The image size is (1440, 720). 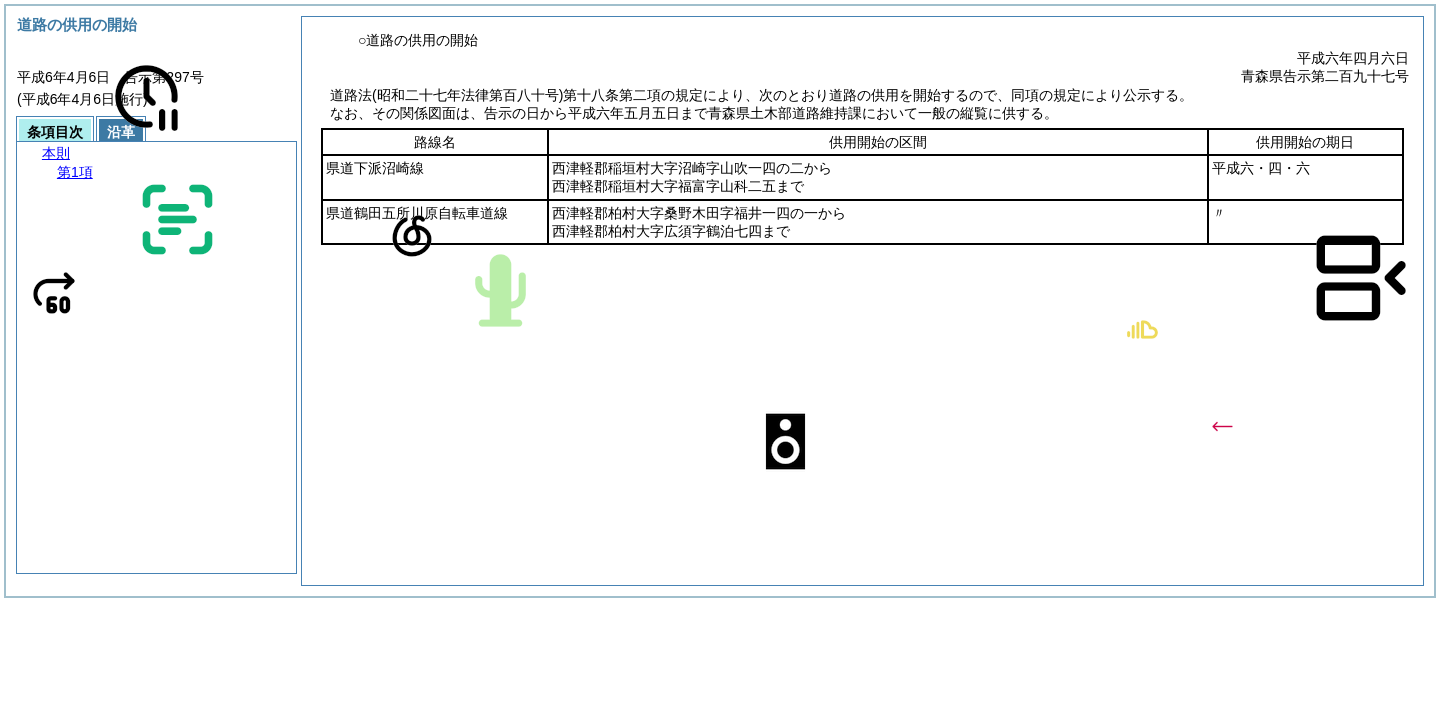 I want to click on indicates desert or arid climate conditions, so click(x=500, y=290).